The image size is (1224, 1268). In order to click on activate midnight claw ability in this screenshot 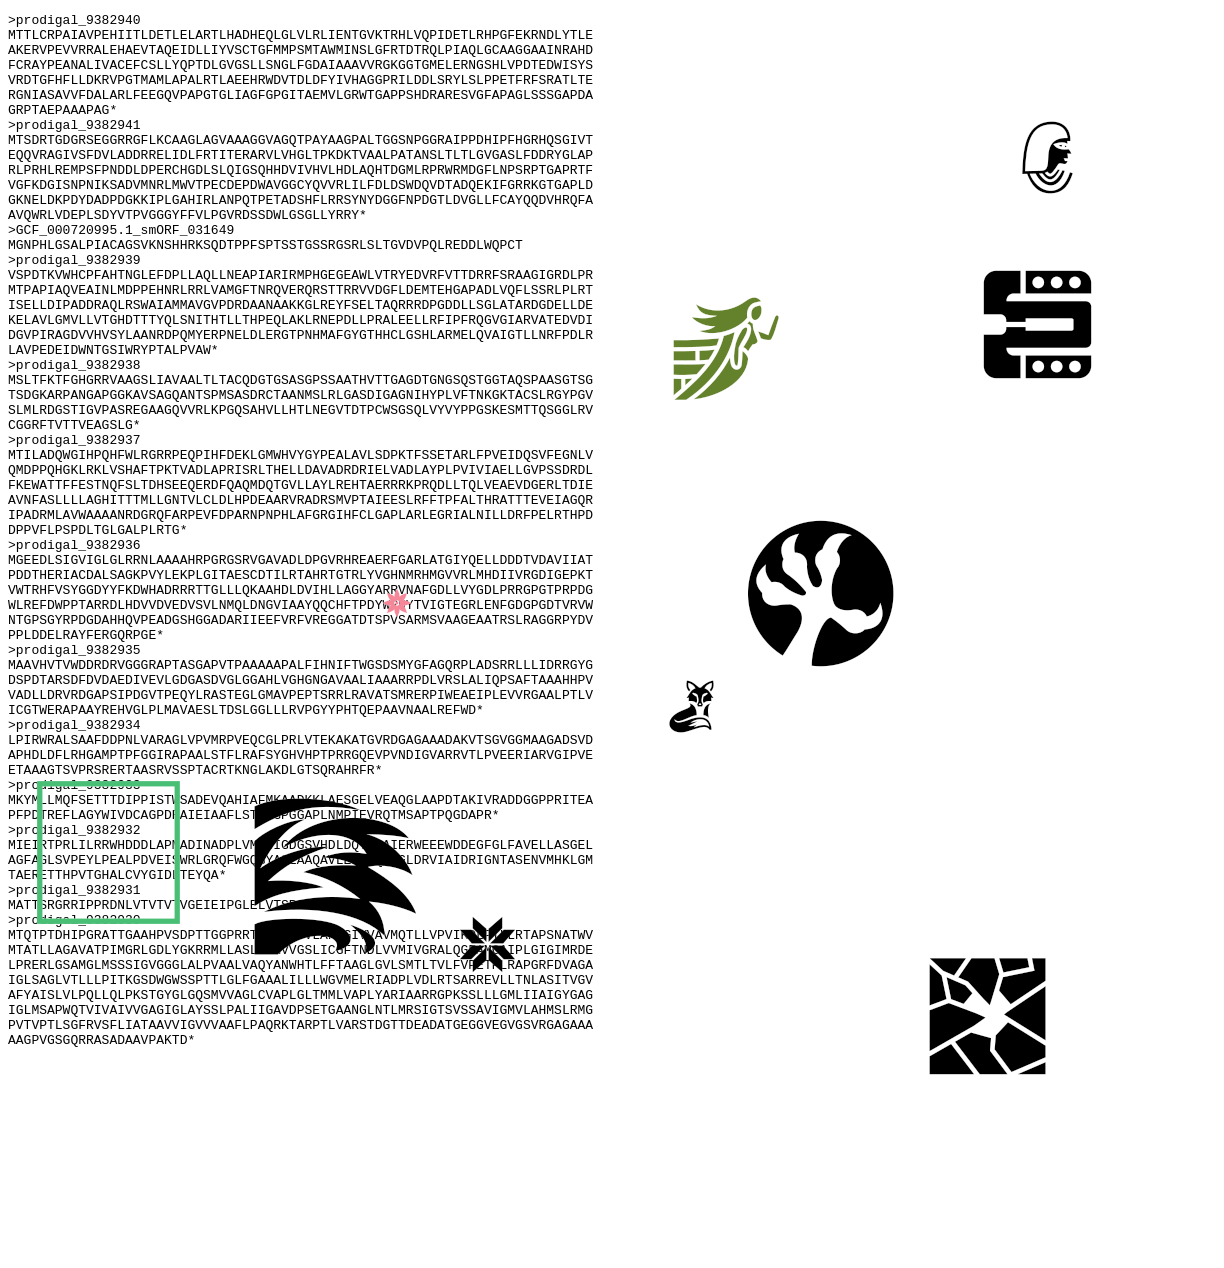, I will do `click(821, 594)`.